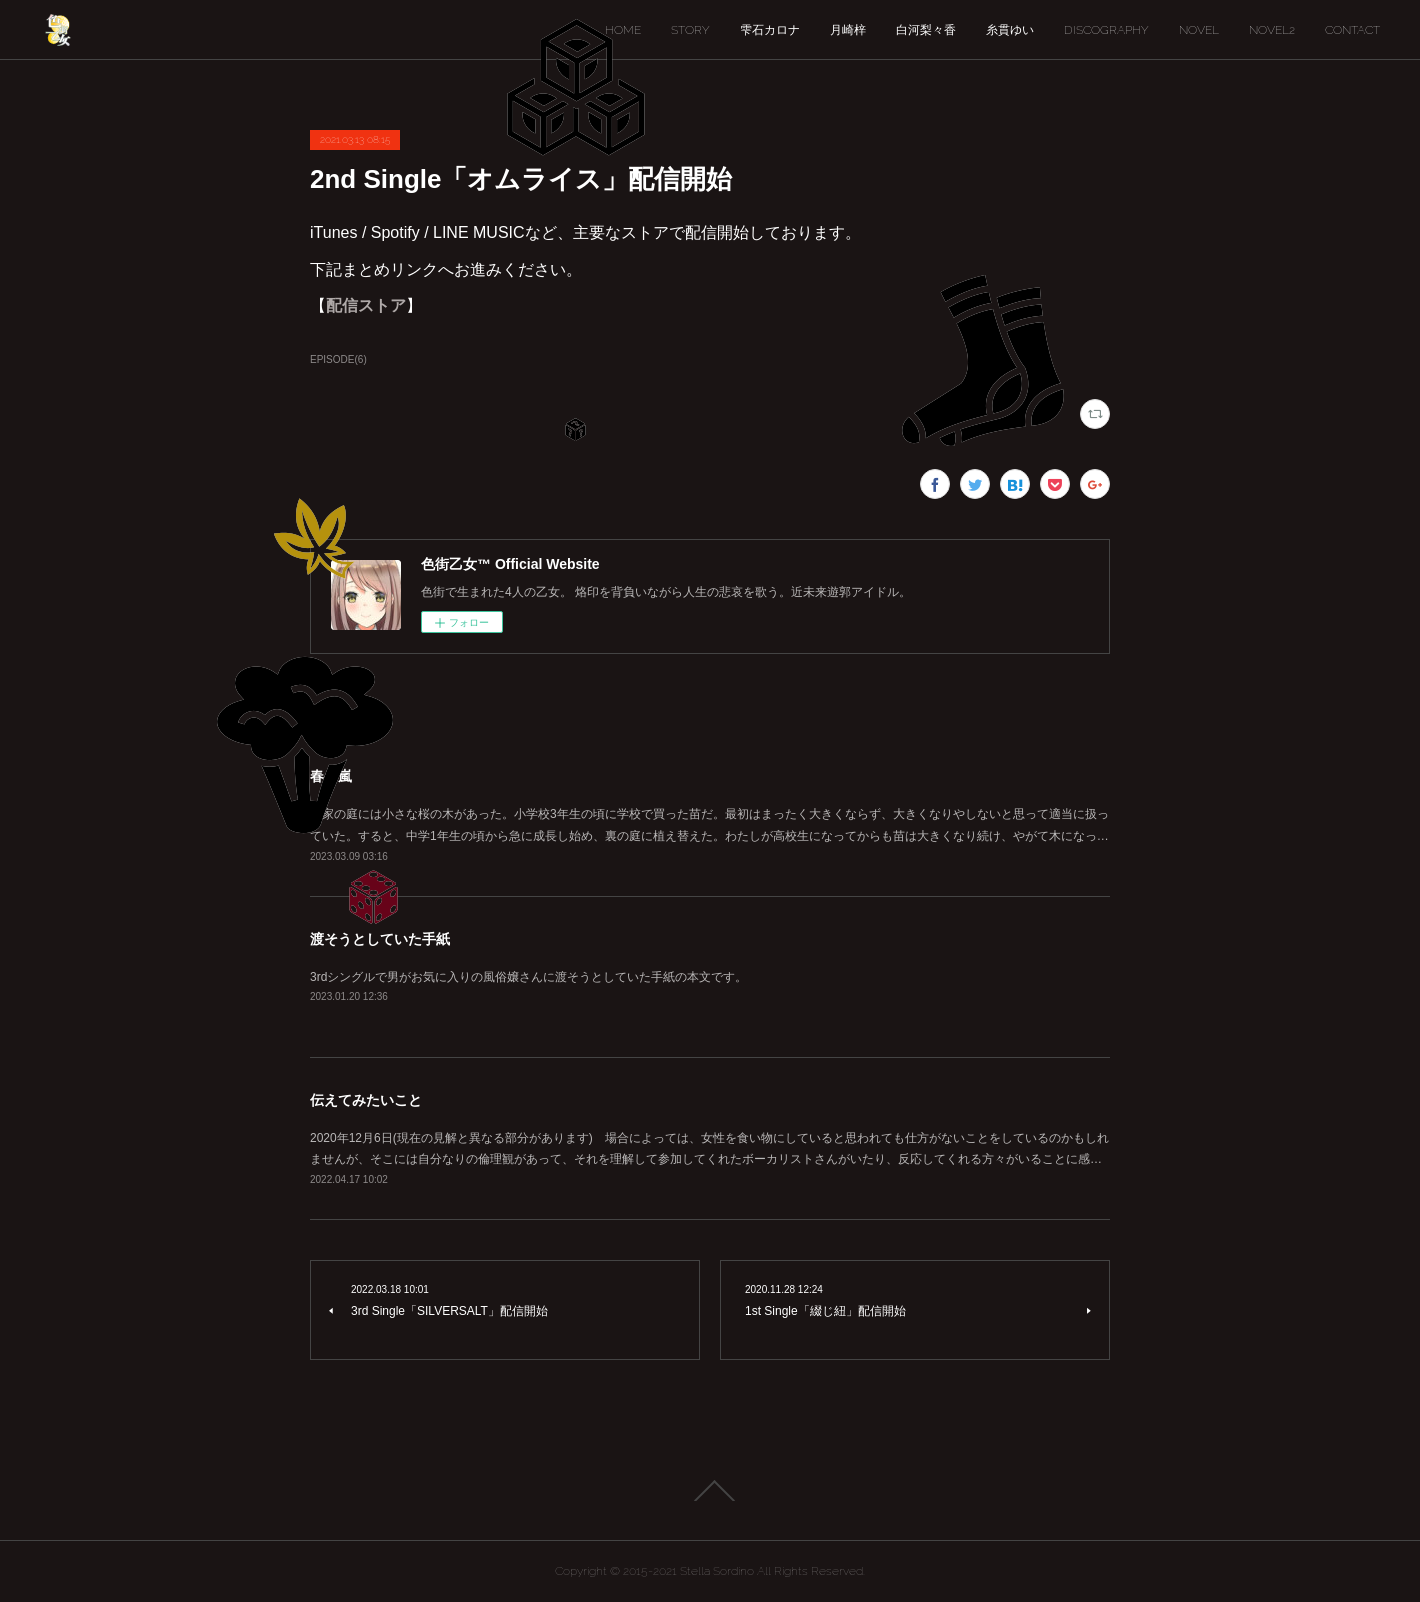  Describe the element at coordinates (313, 538) in the screenshot. I see `represents nature or environmental content` at that location.